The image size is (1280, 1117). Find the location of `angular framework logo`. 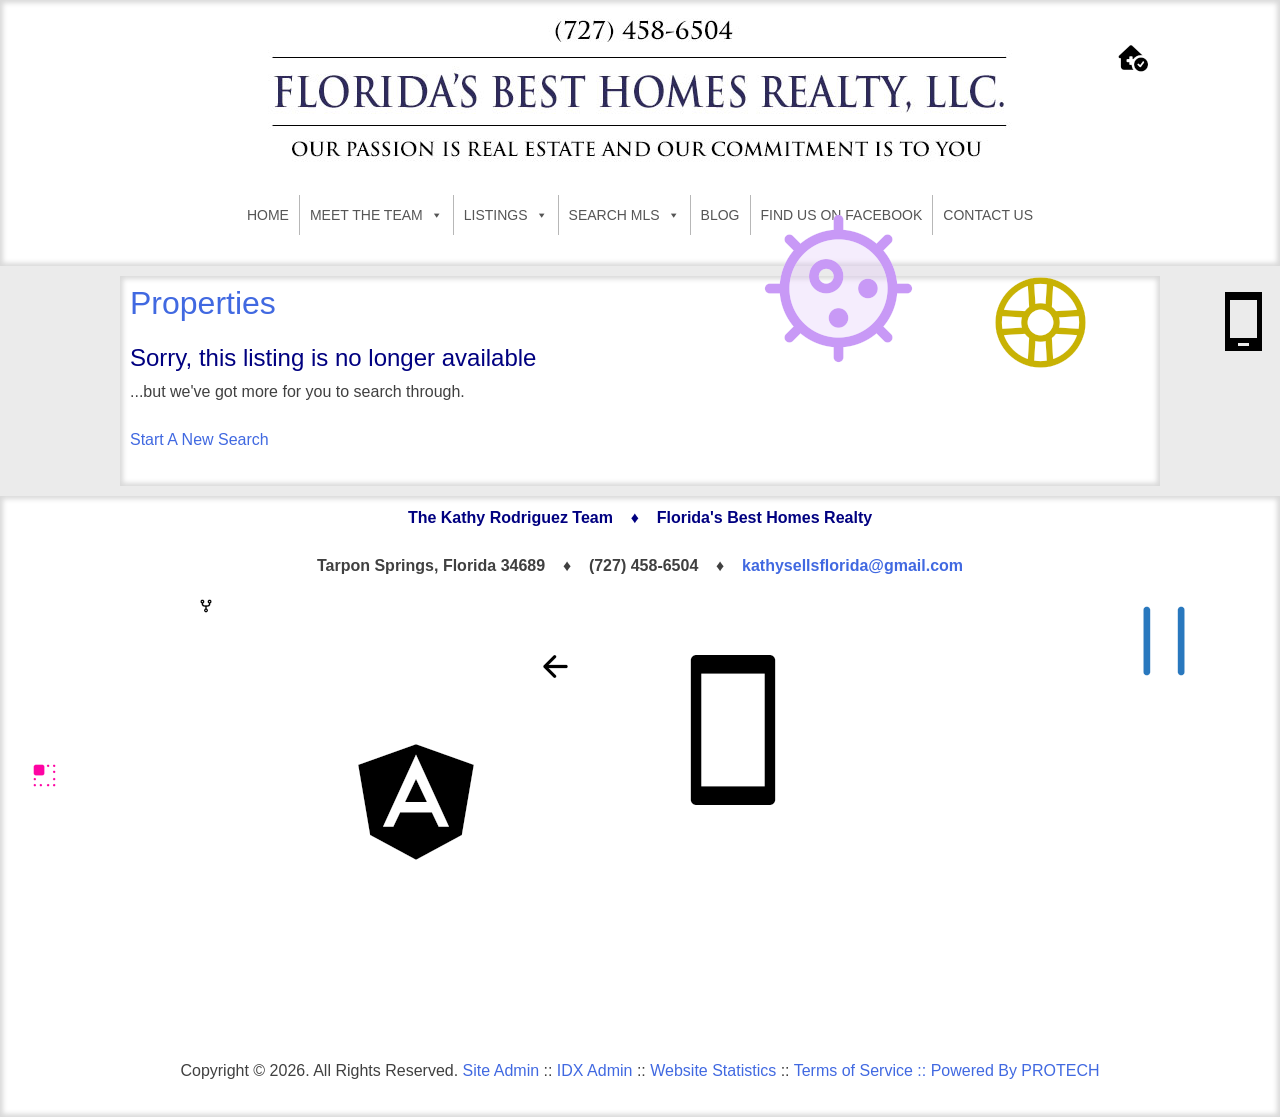

angular framework logo is located at coordinates (416, 802).